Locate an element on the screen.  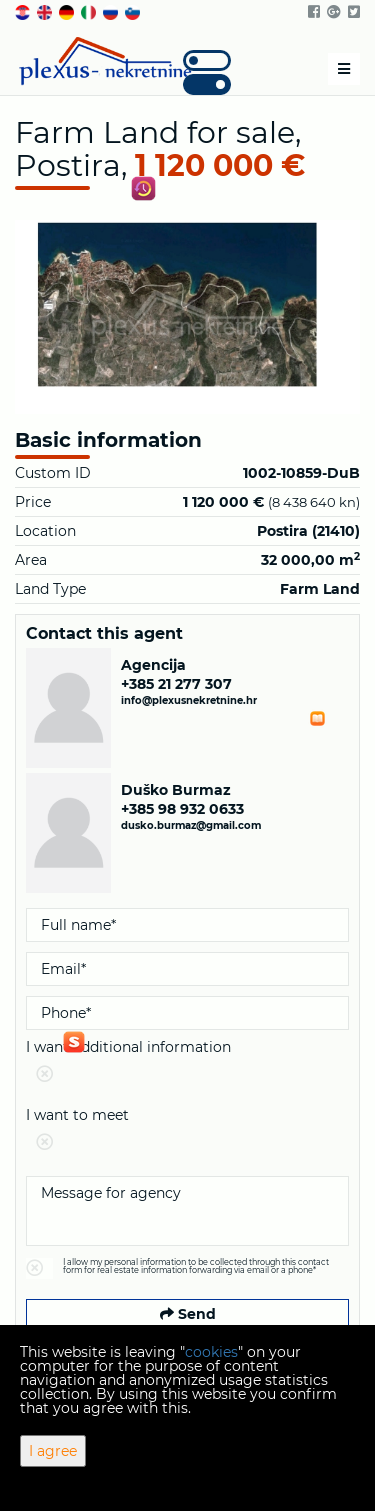
open the Books app is located at coordinates (317, 718).